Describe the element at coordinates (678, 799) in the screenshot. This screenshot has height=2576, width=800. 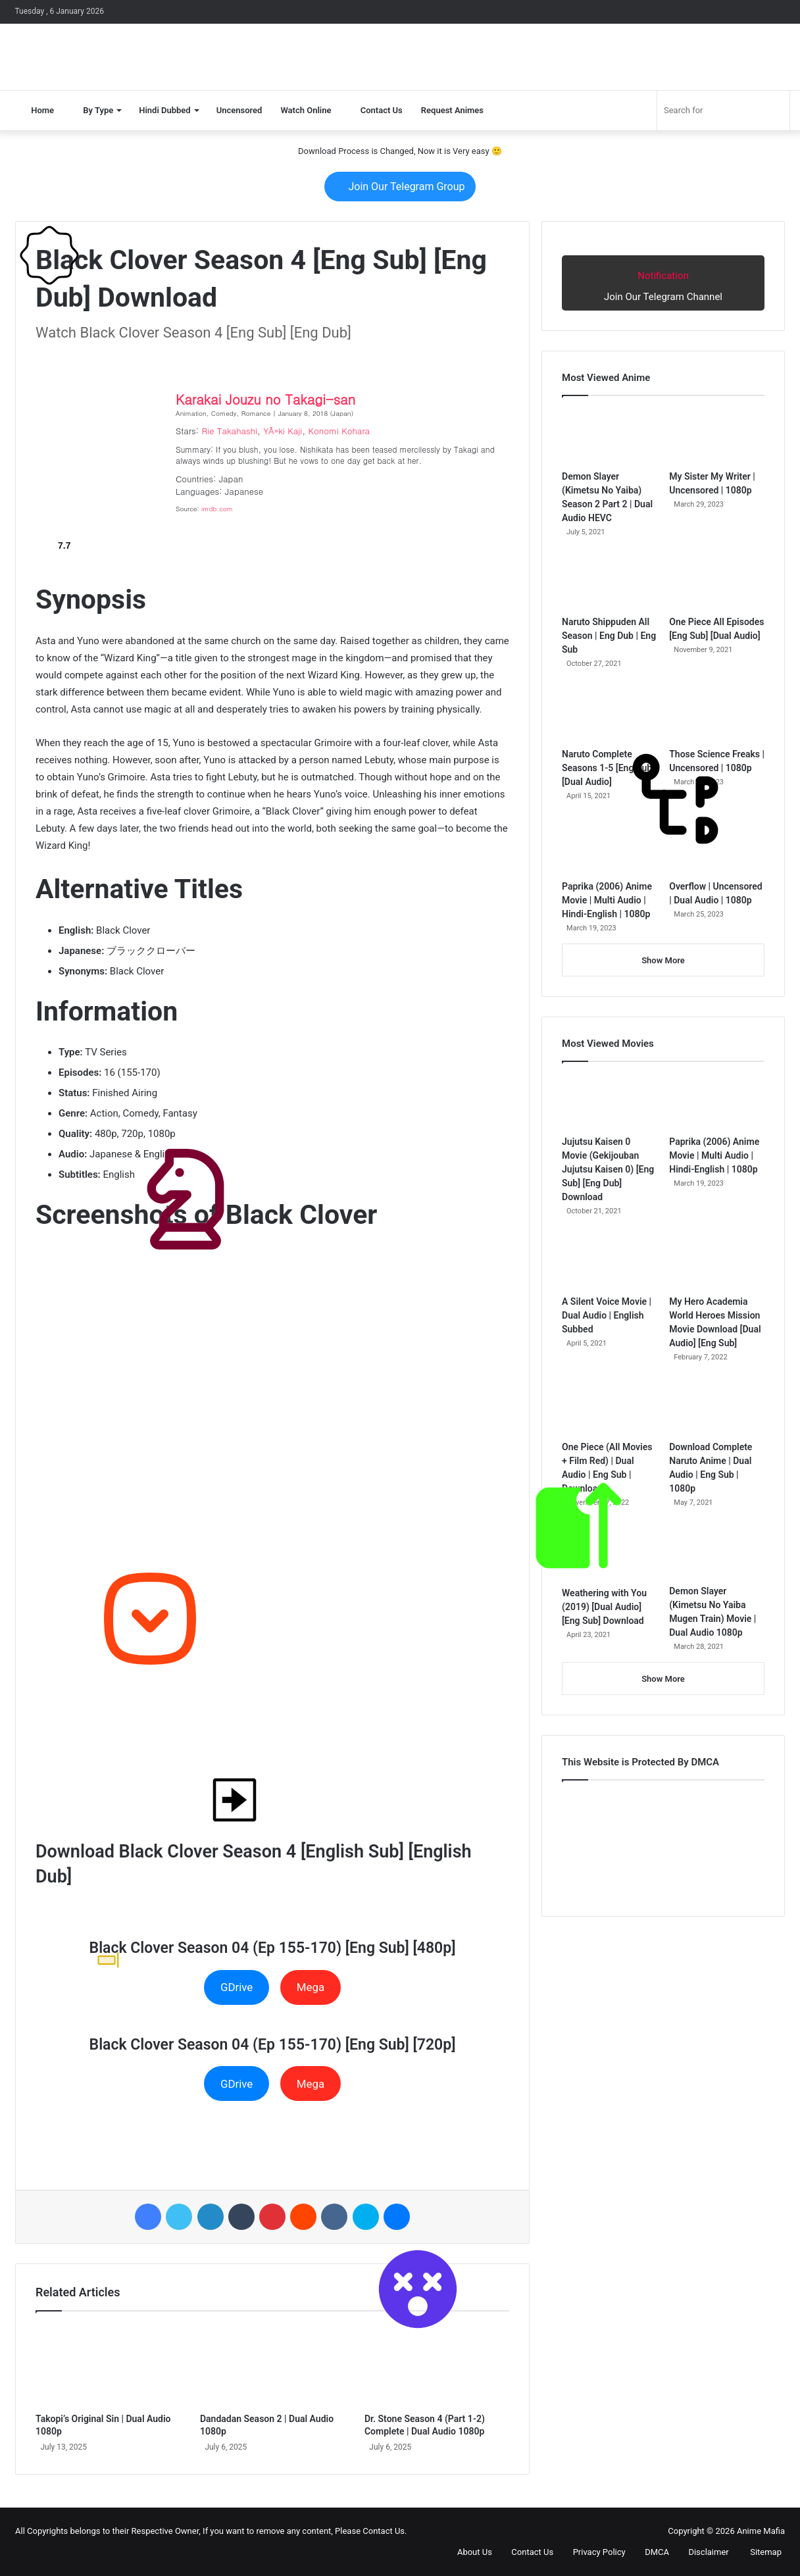
I see `select automatic transmission mode` at that location.